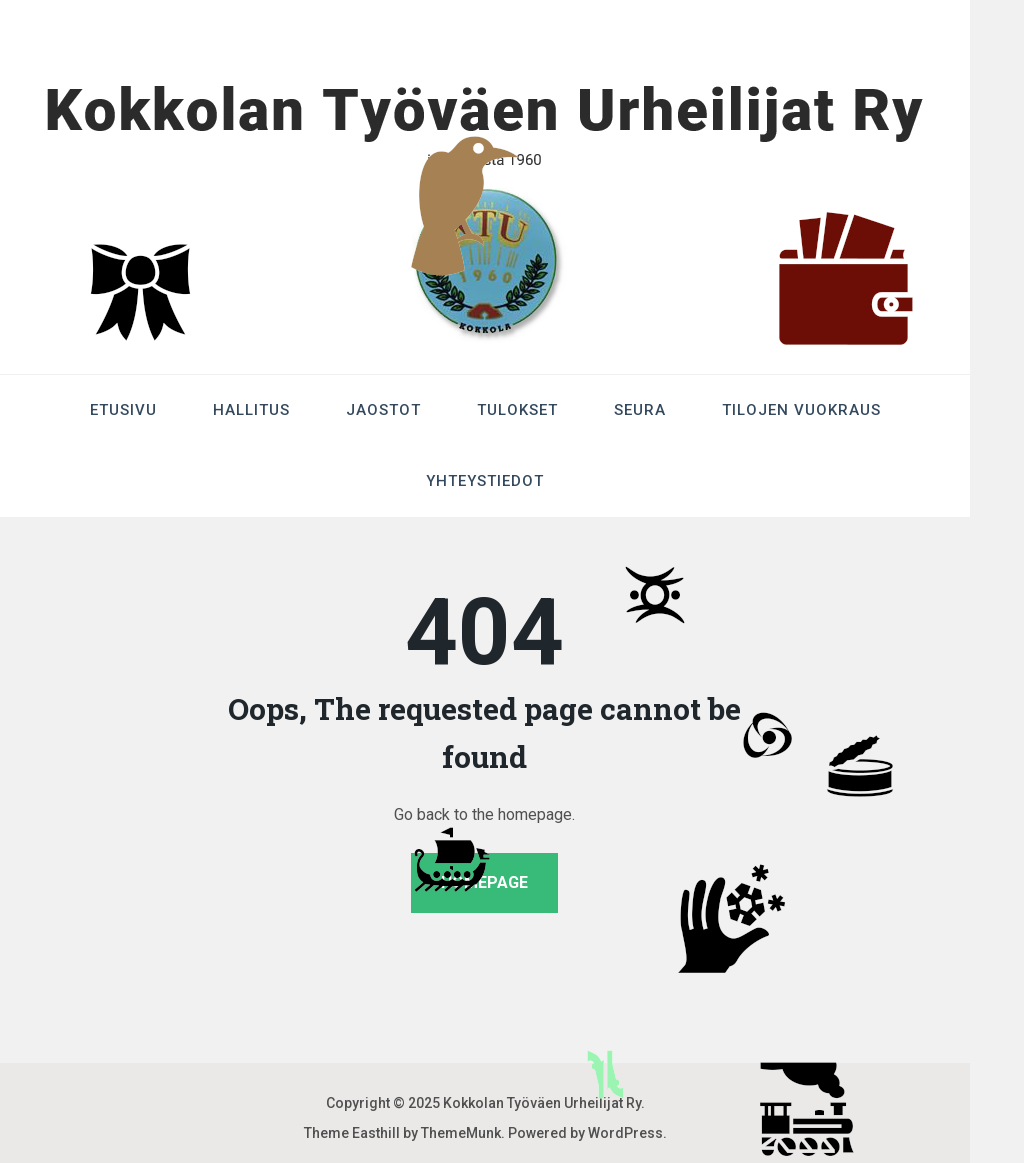 The height and width of the screenshot is (1163, 1024). What do you see at coordinates (655, 595) in the screenshot?
I see `abstract game icon or badge element` at bounding box center [655, 595].